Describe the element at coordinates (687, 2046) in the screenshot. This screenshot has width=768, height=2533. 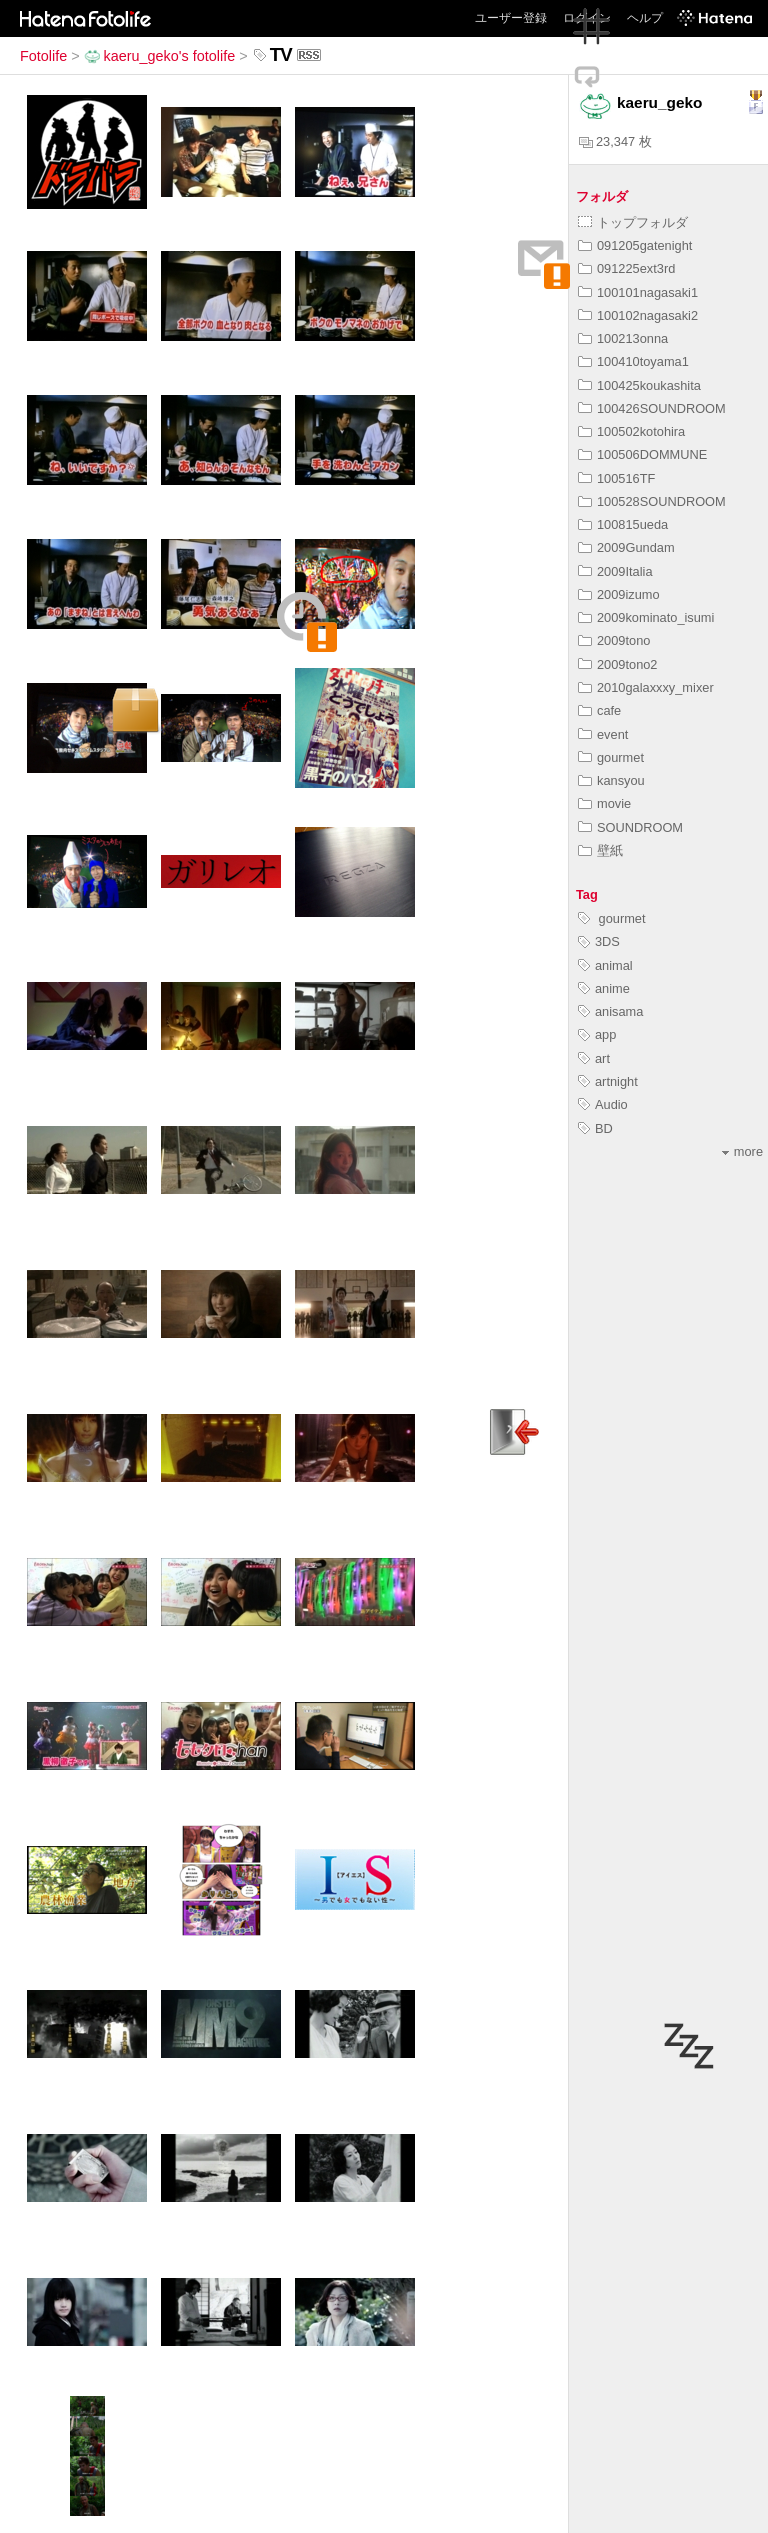
I see `indicates disk is in standby/sleep mode` at that location.